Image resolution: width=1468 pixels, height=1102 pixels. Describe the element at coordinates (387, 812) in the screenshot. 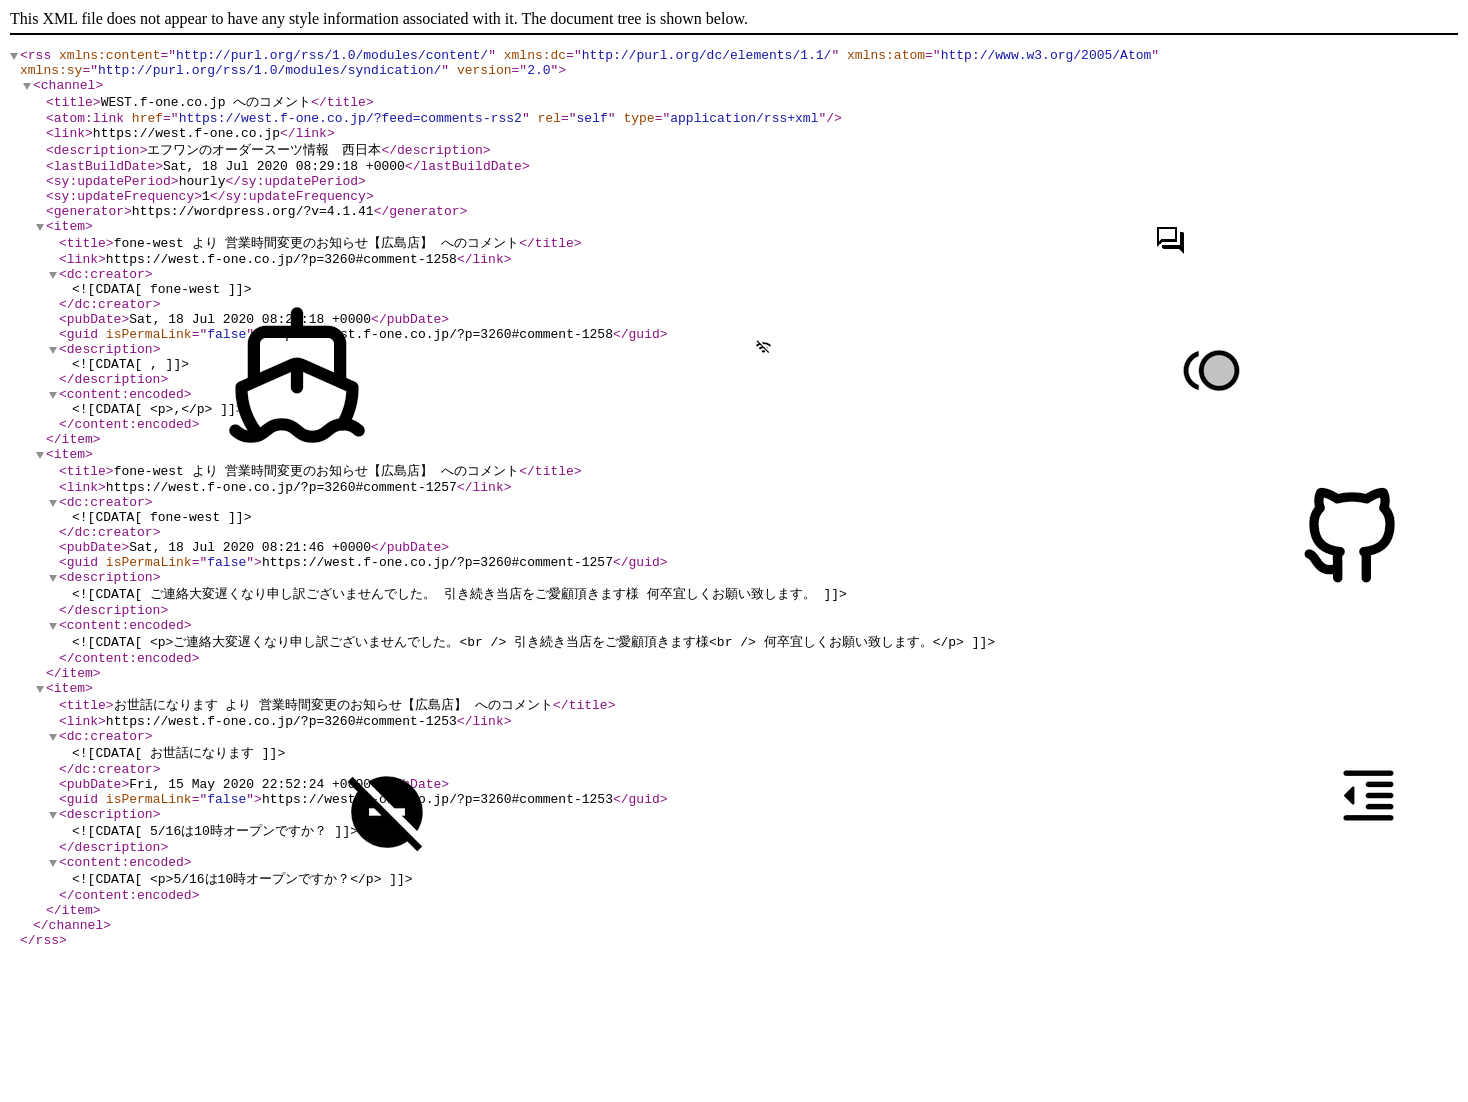

I see `do not disturb mode is disabled` at that location.